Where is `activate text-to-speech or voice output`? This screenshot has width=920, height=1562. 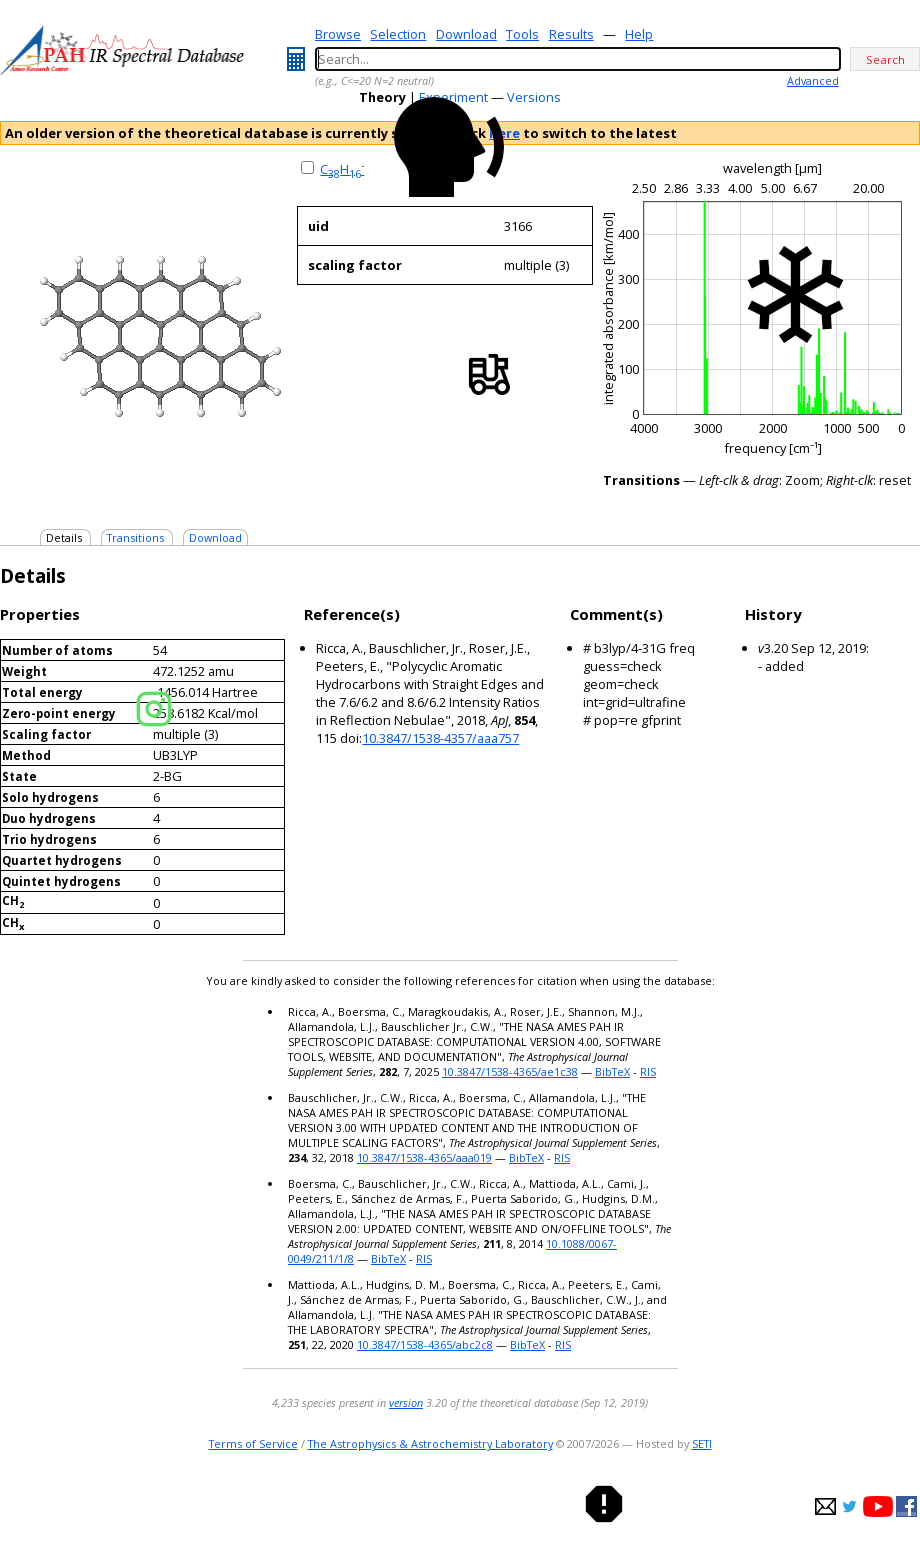
activate text-to-speech or voice output is located at coordinates (449, 147).